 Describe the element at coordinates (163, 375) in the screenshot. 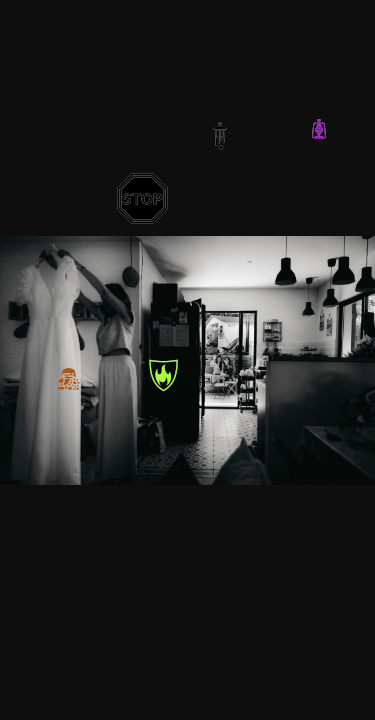

I see `activate fire protection or resistance` at that location.